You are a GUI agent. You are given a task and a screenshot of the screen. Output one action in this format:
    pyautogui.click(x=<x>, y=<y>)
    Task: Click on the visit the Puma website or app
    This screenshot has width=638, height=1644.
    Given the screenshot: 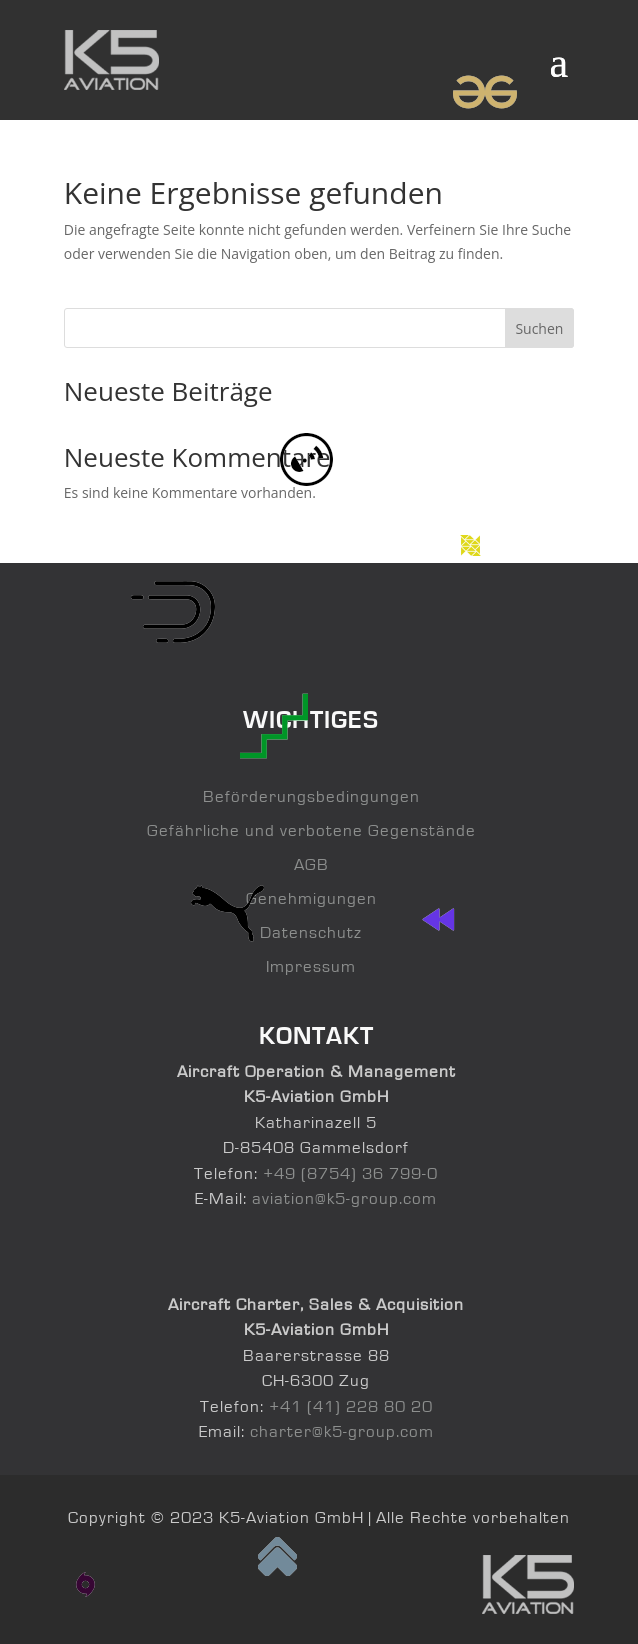 What is the action you would take?
    pyautogui.click(x=227, y=913)
    